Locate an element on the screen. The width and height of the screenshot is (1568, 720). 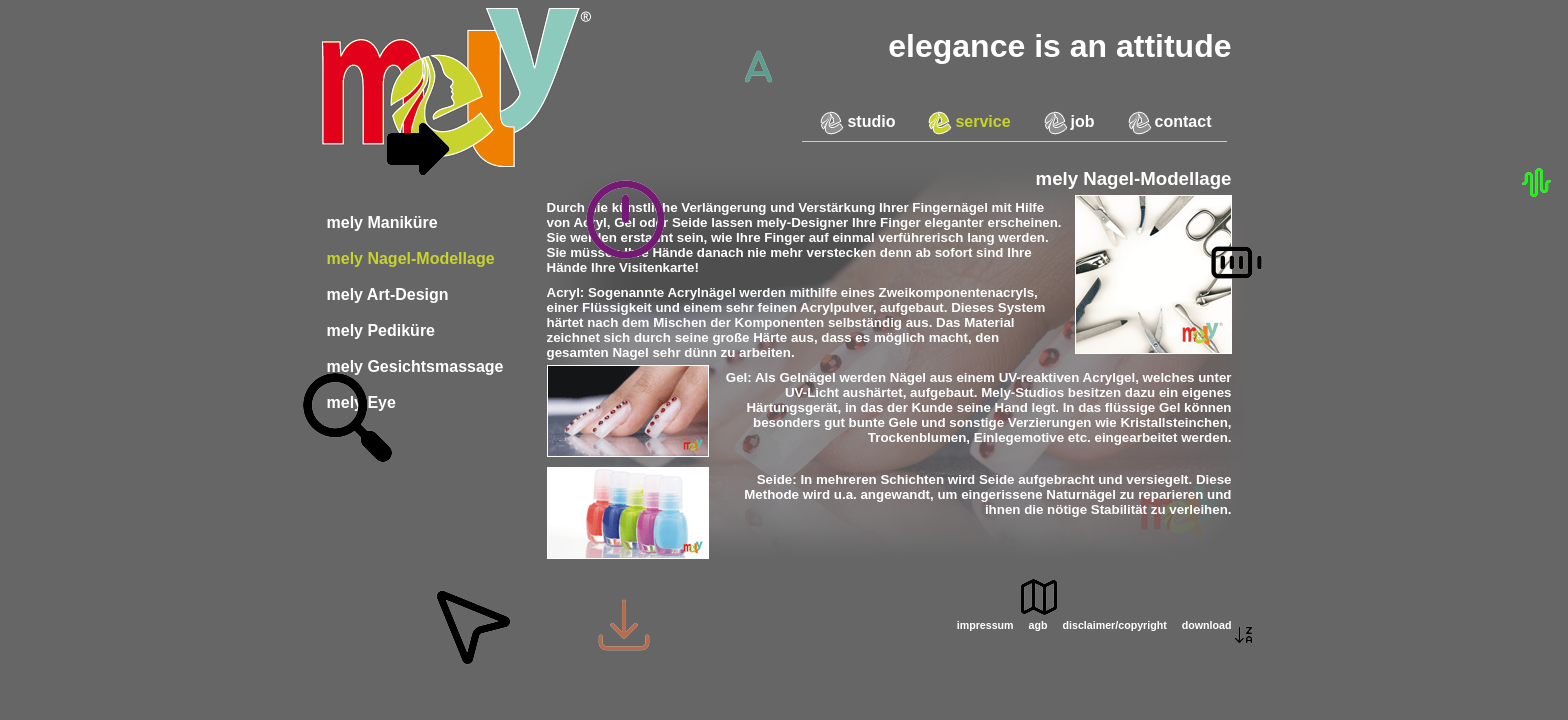
cursor or pointer indicator is located at coordinates (471, 625).